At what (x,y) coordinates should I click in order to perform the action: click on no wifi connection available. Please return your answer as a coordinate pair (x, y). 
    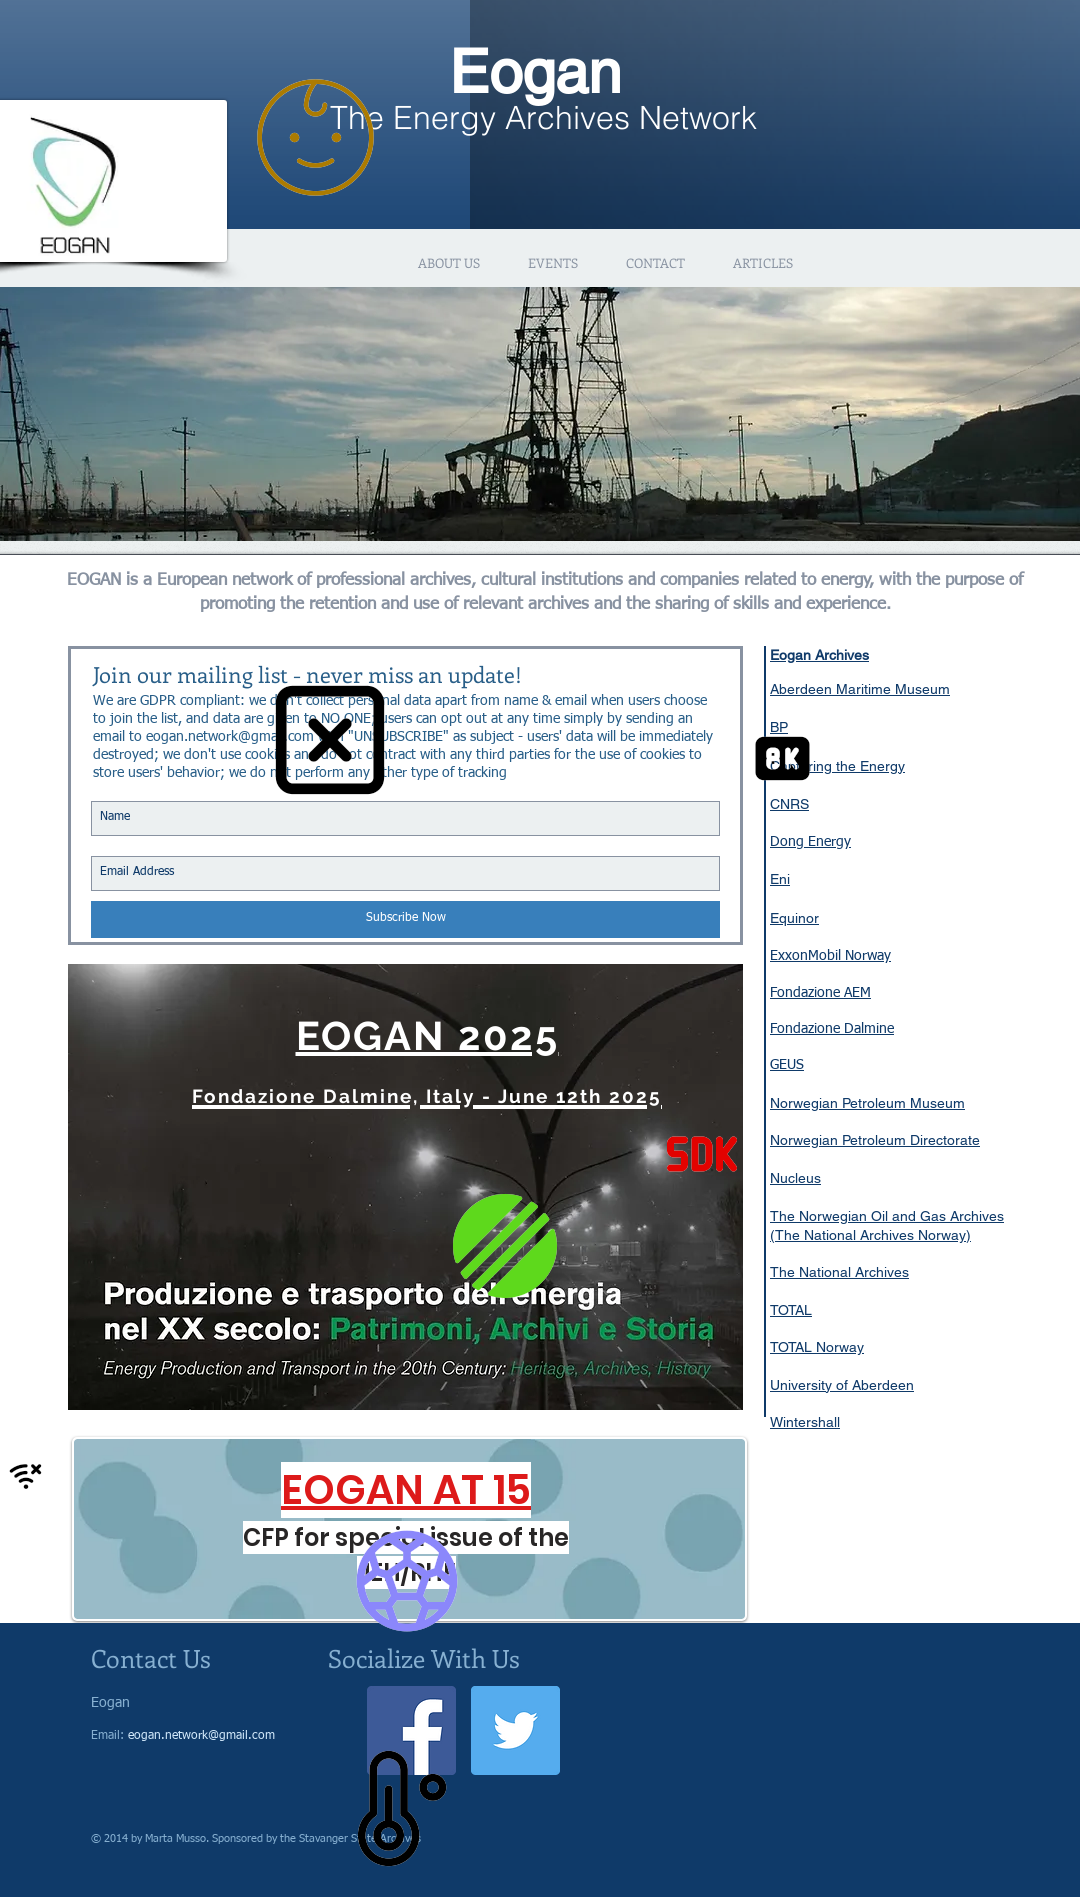
    Looking at the image, I should click on (26, 1476).